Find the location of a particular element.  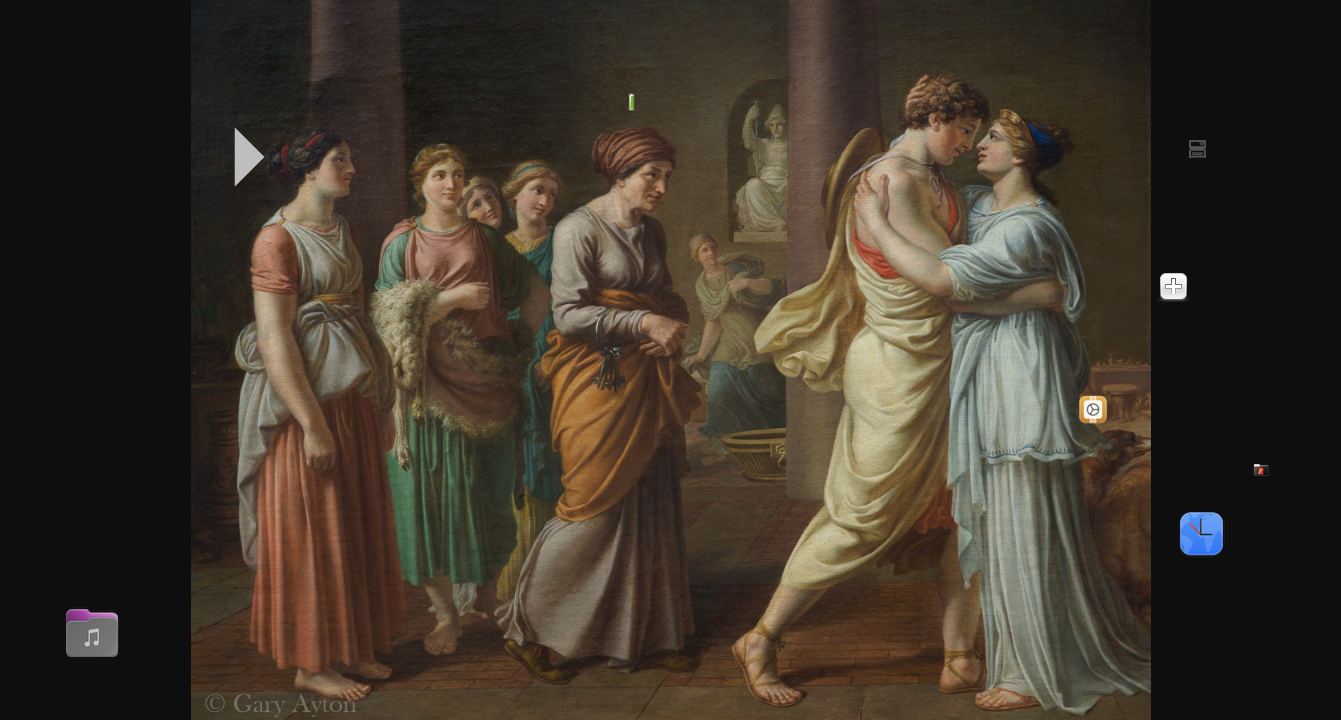

gtk widget factory demo application is located at coordinates (1197, 148).